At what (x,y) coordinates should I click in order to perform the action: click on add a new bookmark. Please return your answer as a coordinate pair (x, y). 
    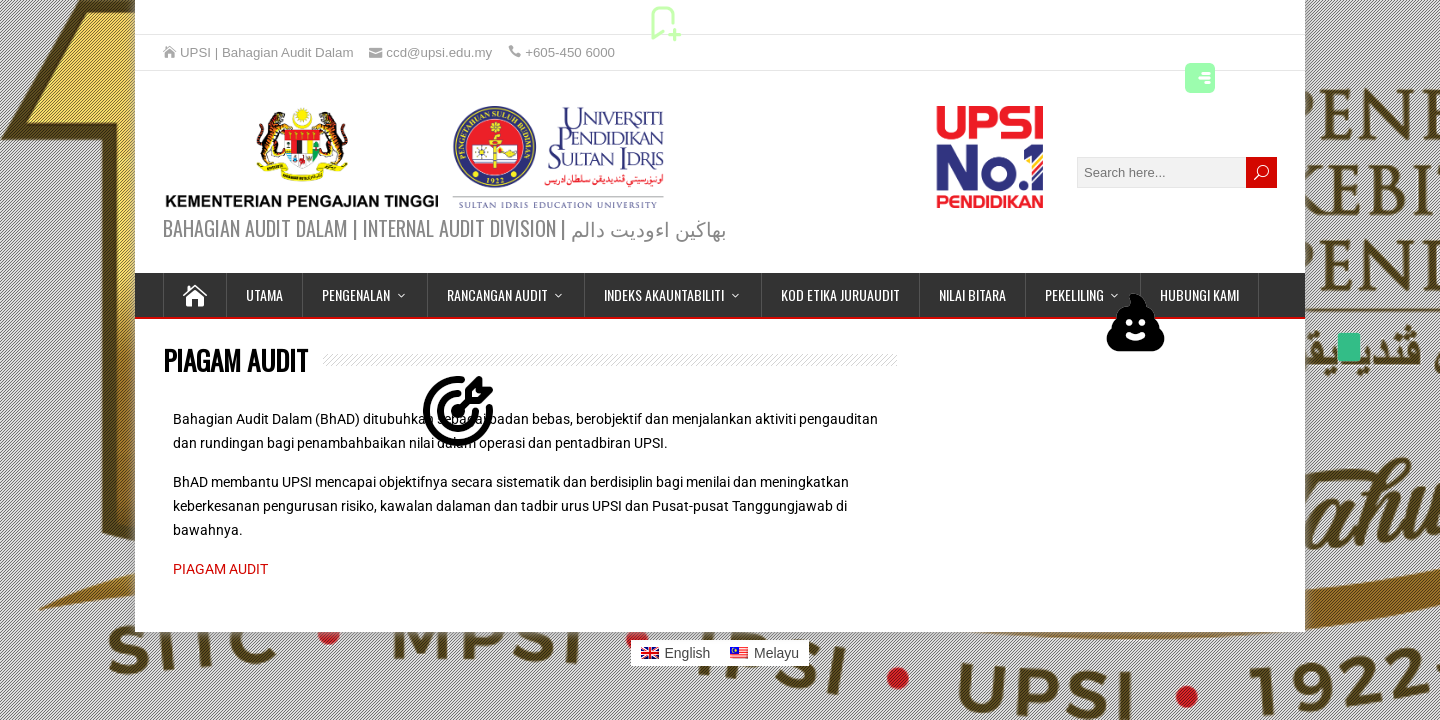
    Looking at the image, I should click on (663, 23).